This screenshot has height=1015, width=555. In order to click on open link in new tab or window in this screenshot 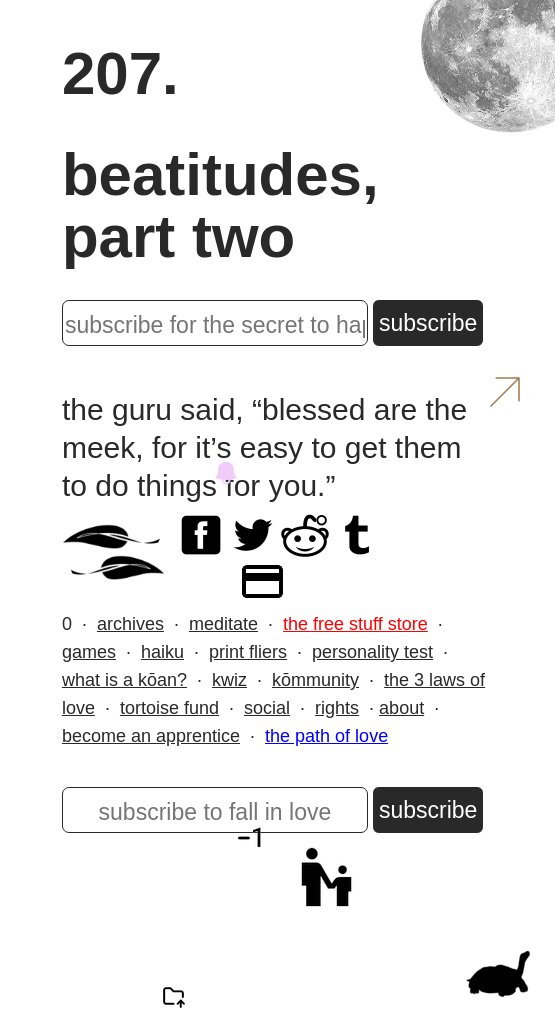, I will do `click(505, 392)`.